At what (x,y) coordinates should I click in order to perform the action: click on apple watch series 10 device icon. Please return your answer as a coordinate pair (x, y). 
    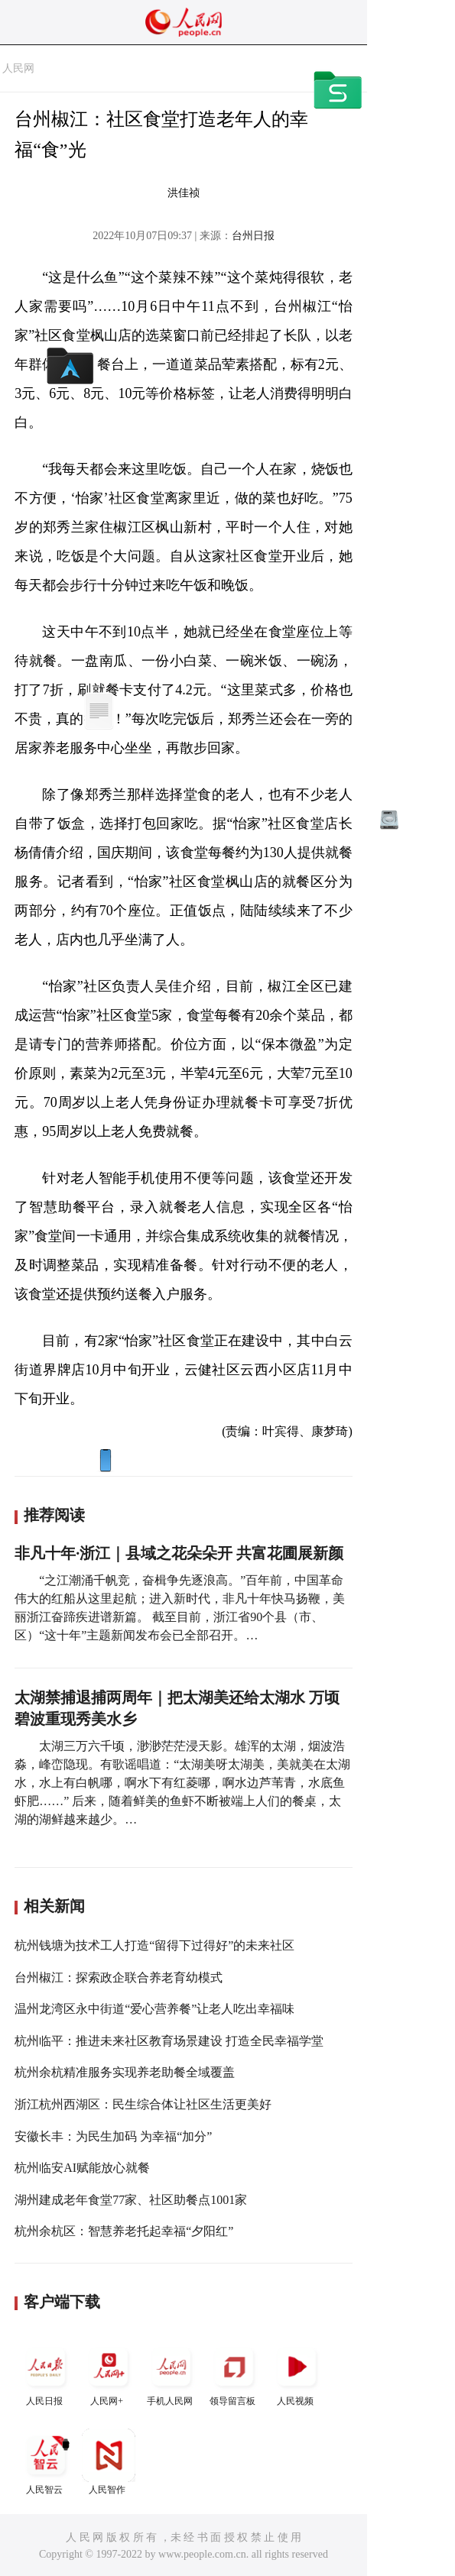
    Looking at the image, I should click on (66, 2445).